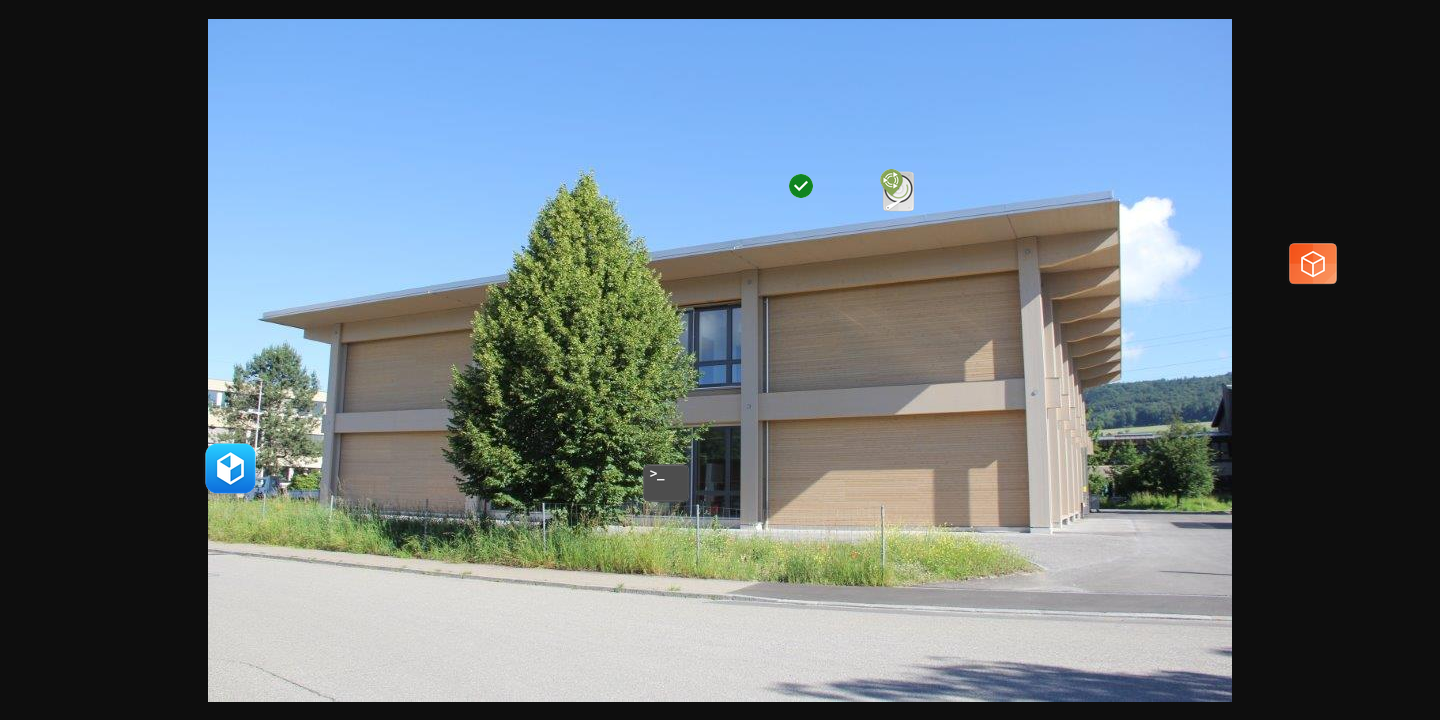  I want to click on confirm or approve an action, so click(801, 186).